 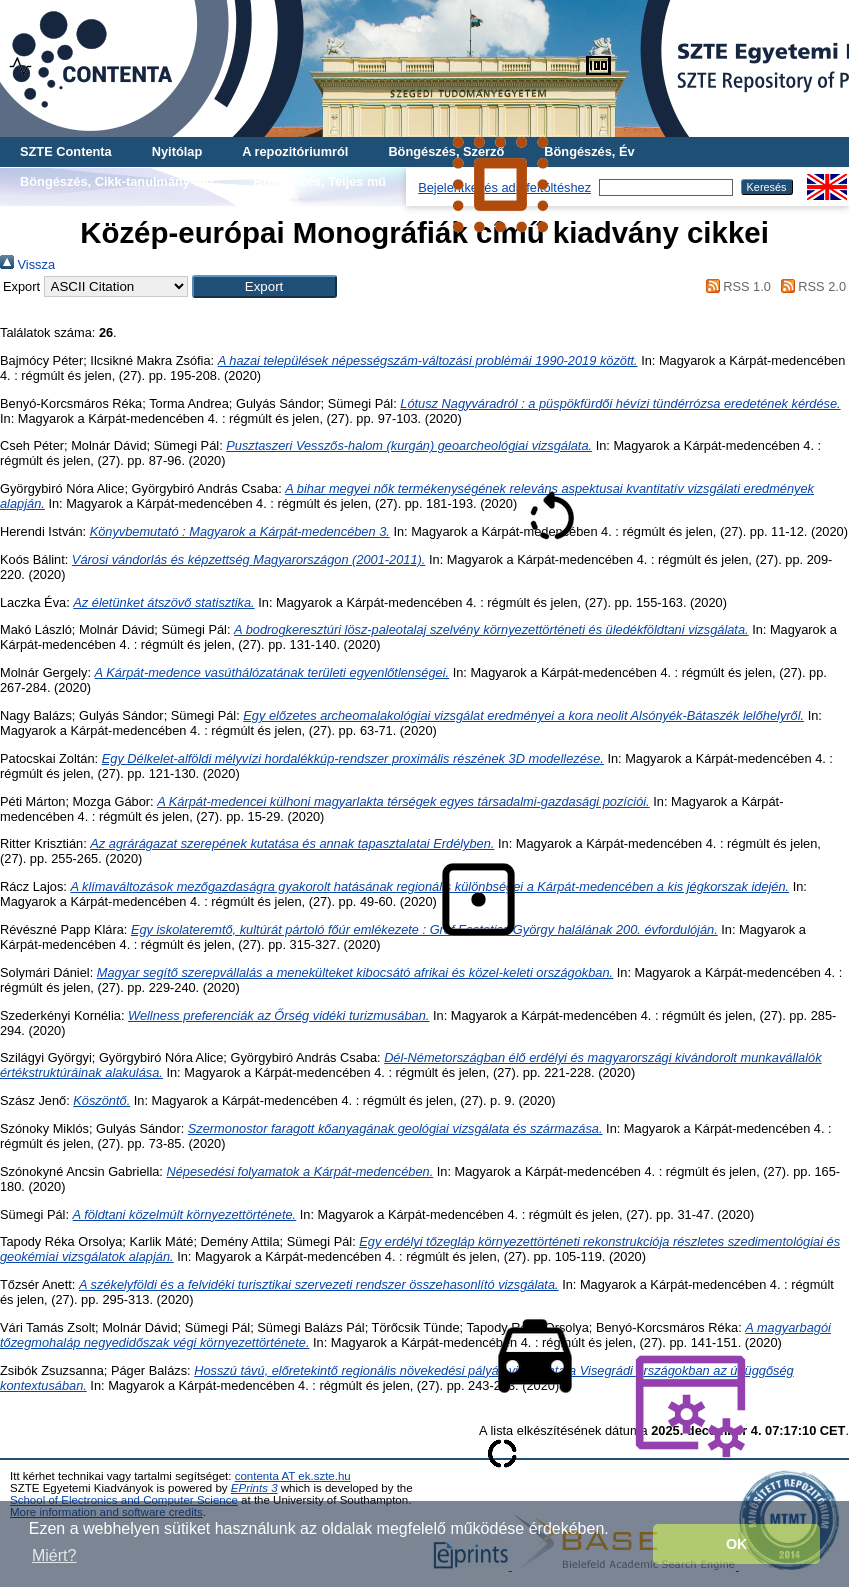 What do you see at coordinates (535, 1356) in the screenshot?
I see `request a taxi or rideshare` at bounding box center [535, 1356].